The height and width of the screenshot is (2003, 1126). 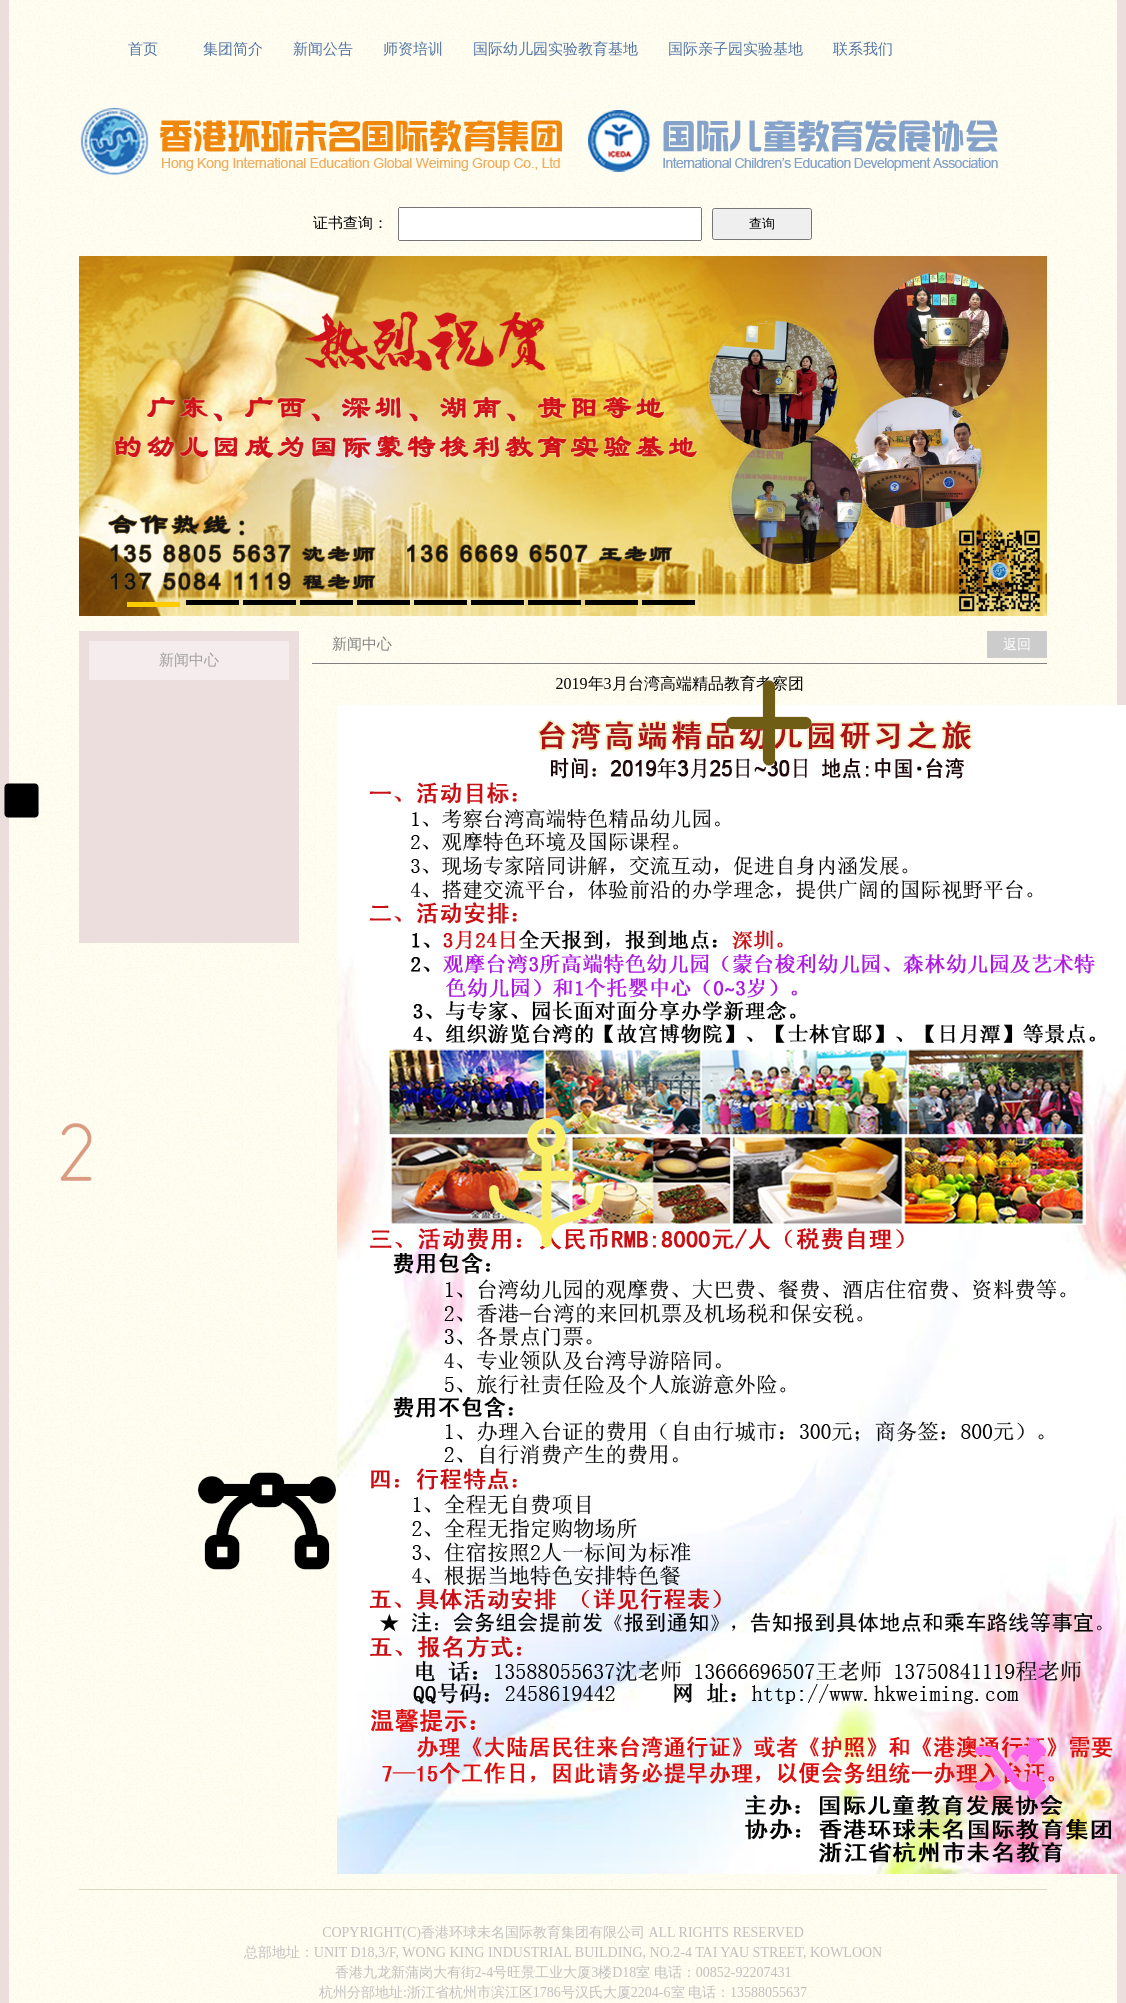 What do you see at coordinates (76, 1152) in the screenshot?
I see `indicates step two in a multi-step process` at bounding box center [76, 1152].